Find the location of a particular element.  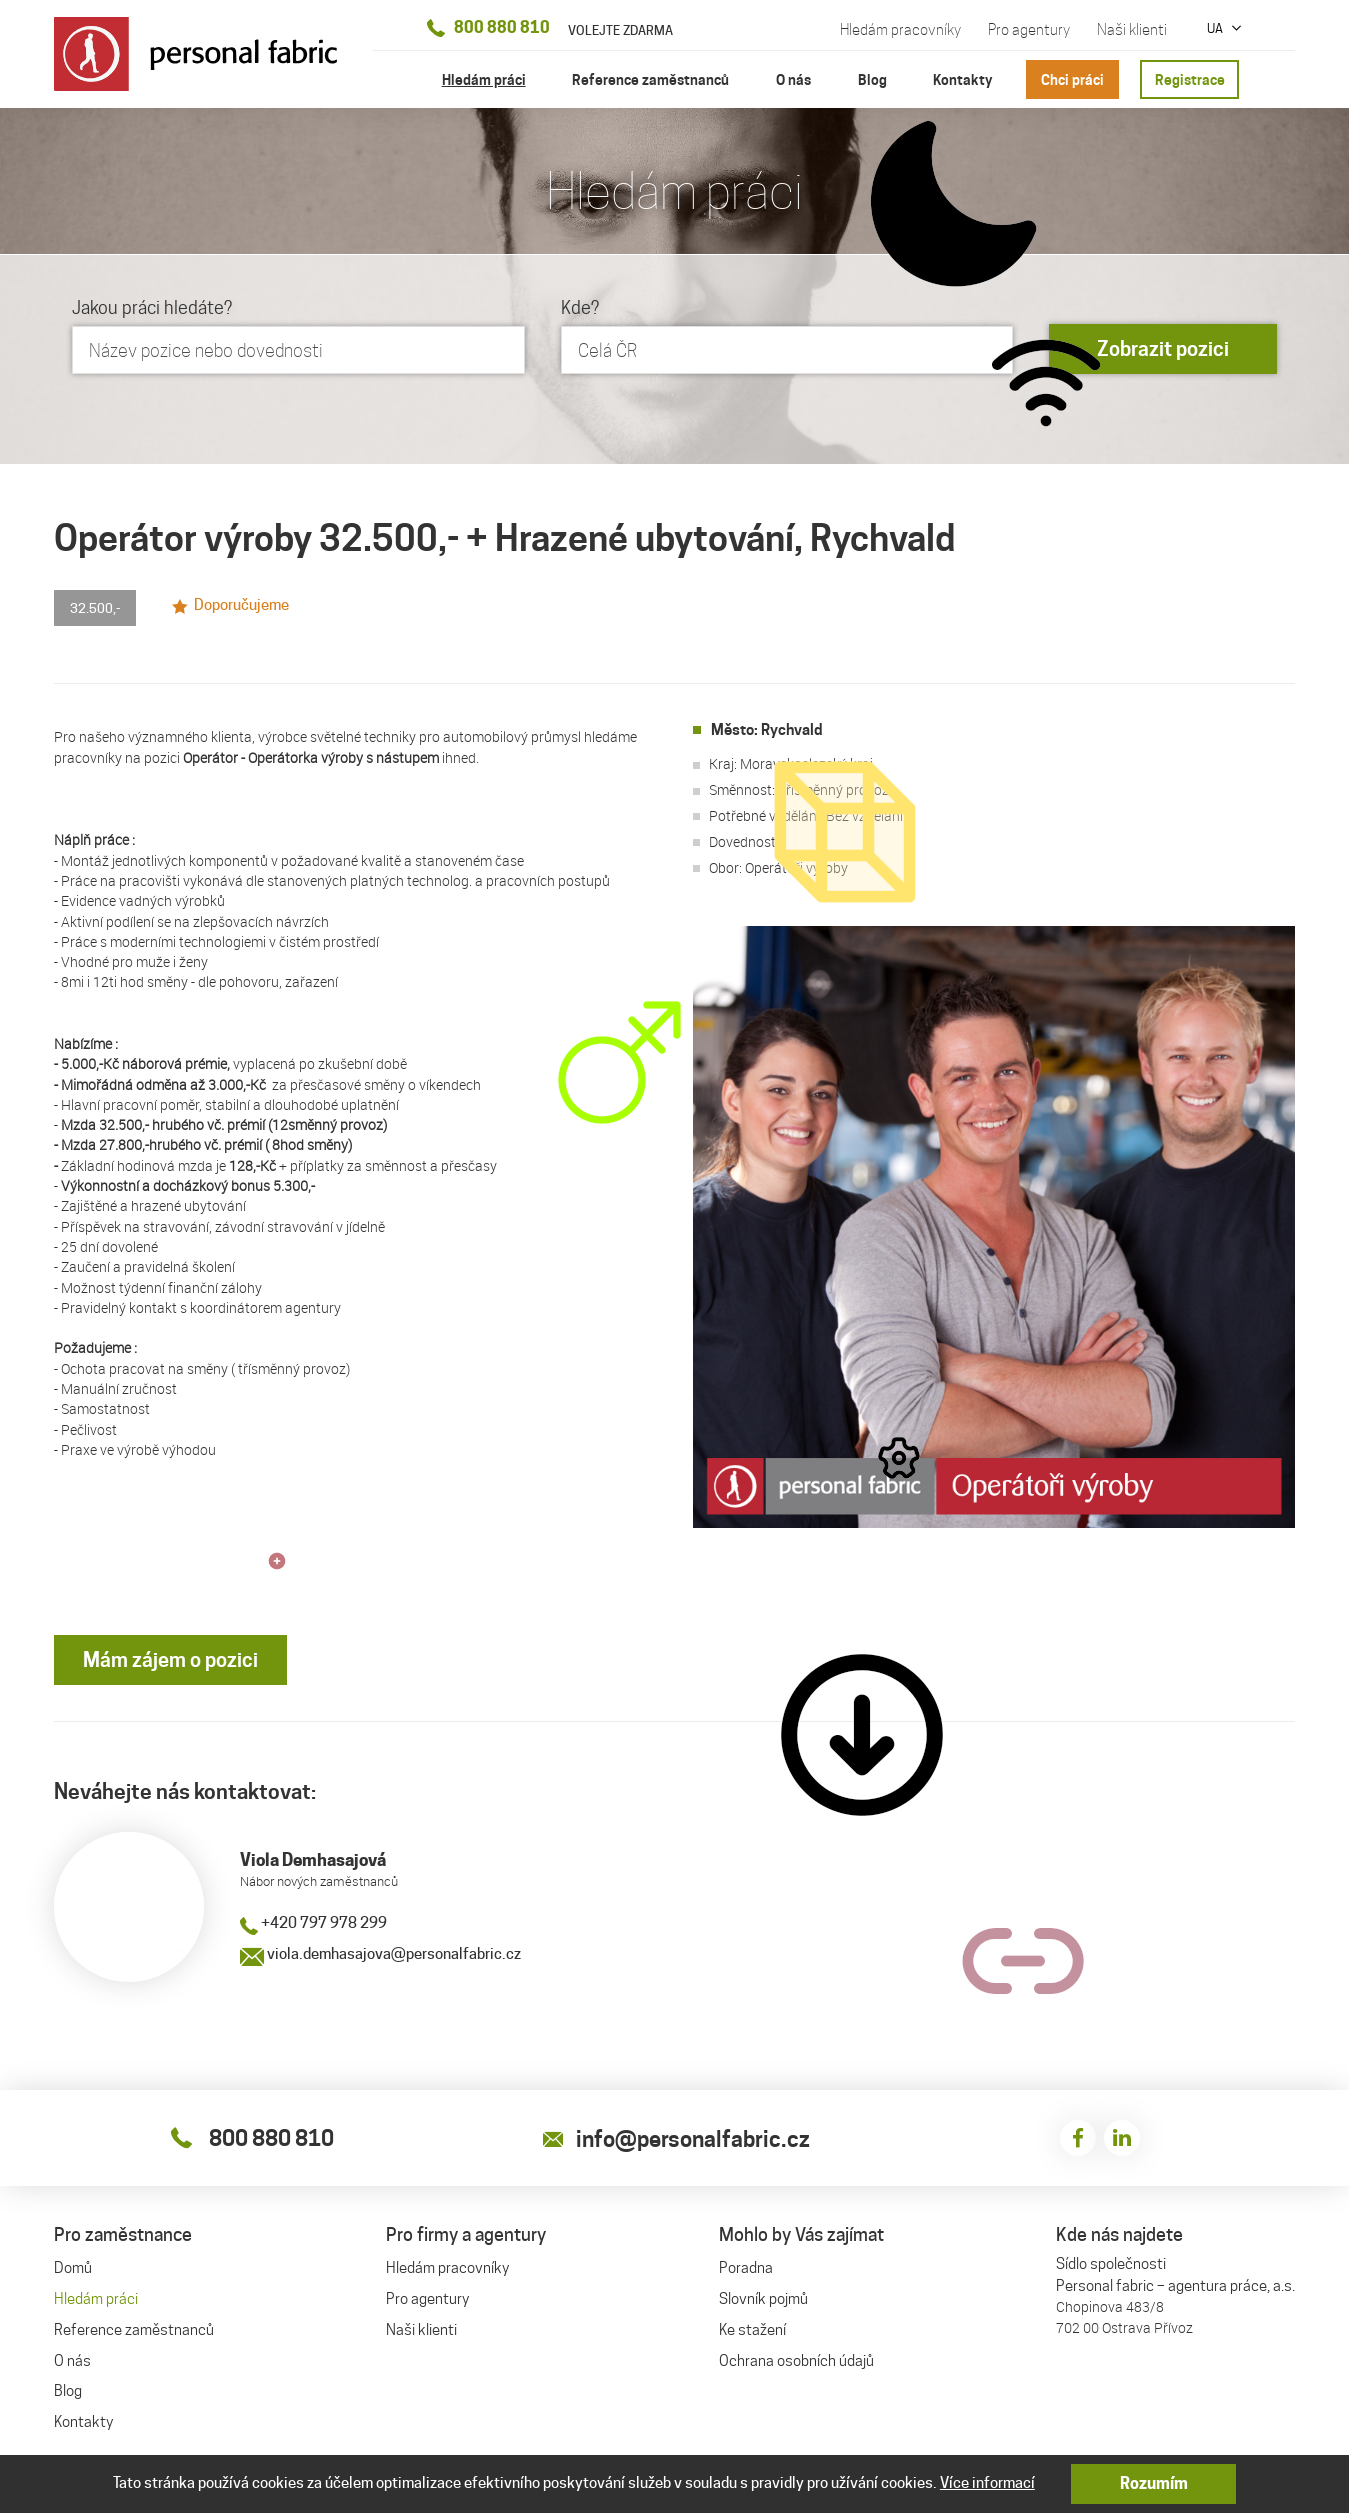

download a file or content is located at coordinates (862, 1735).